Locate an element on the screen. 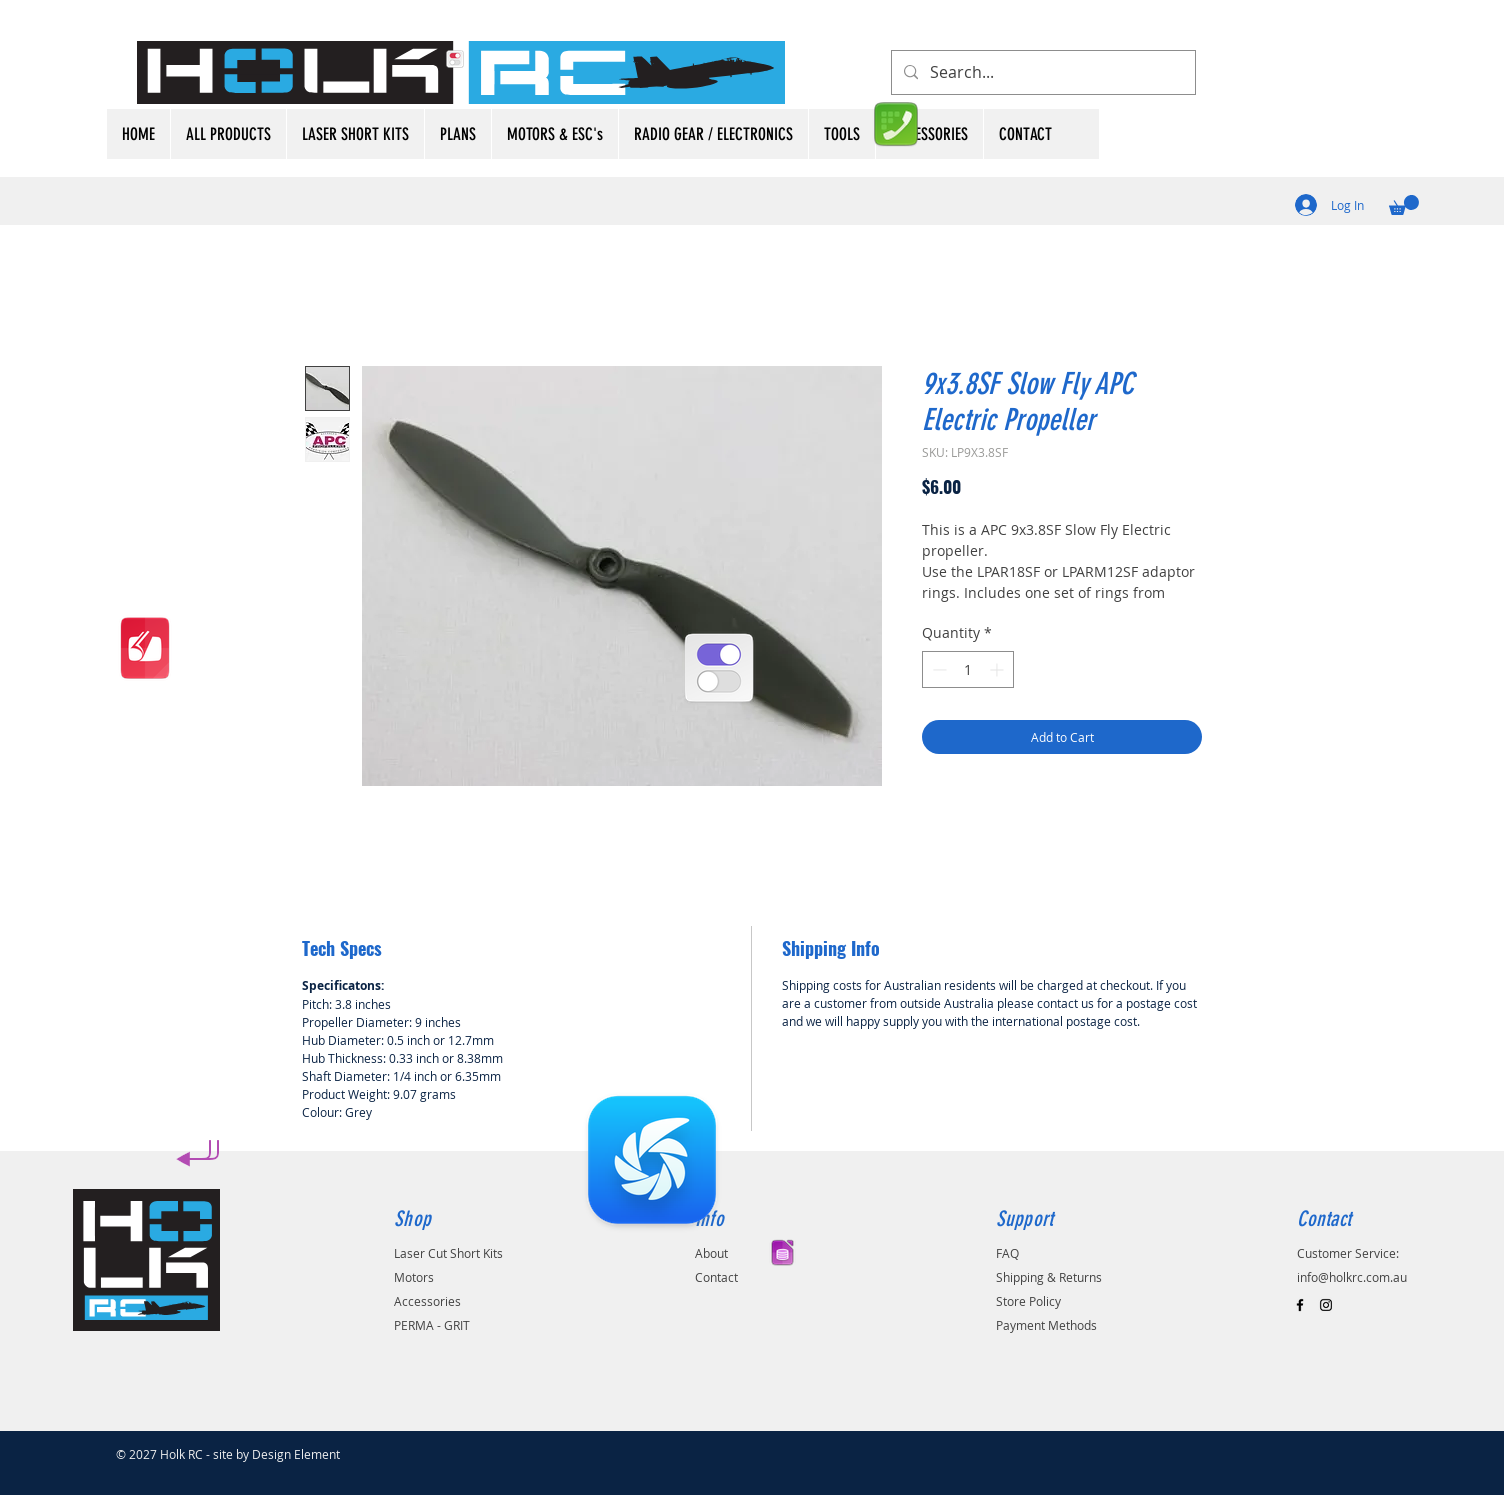 The width and height of the screenshot is (1504, 1495). an encapsulated postscript (.eps) file is located at coordinates (145, 648).